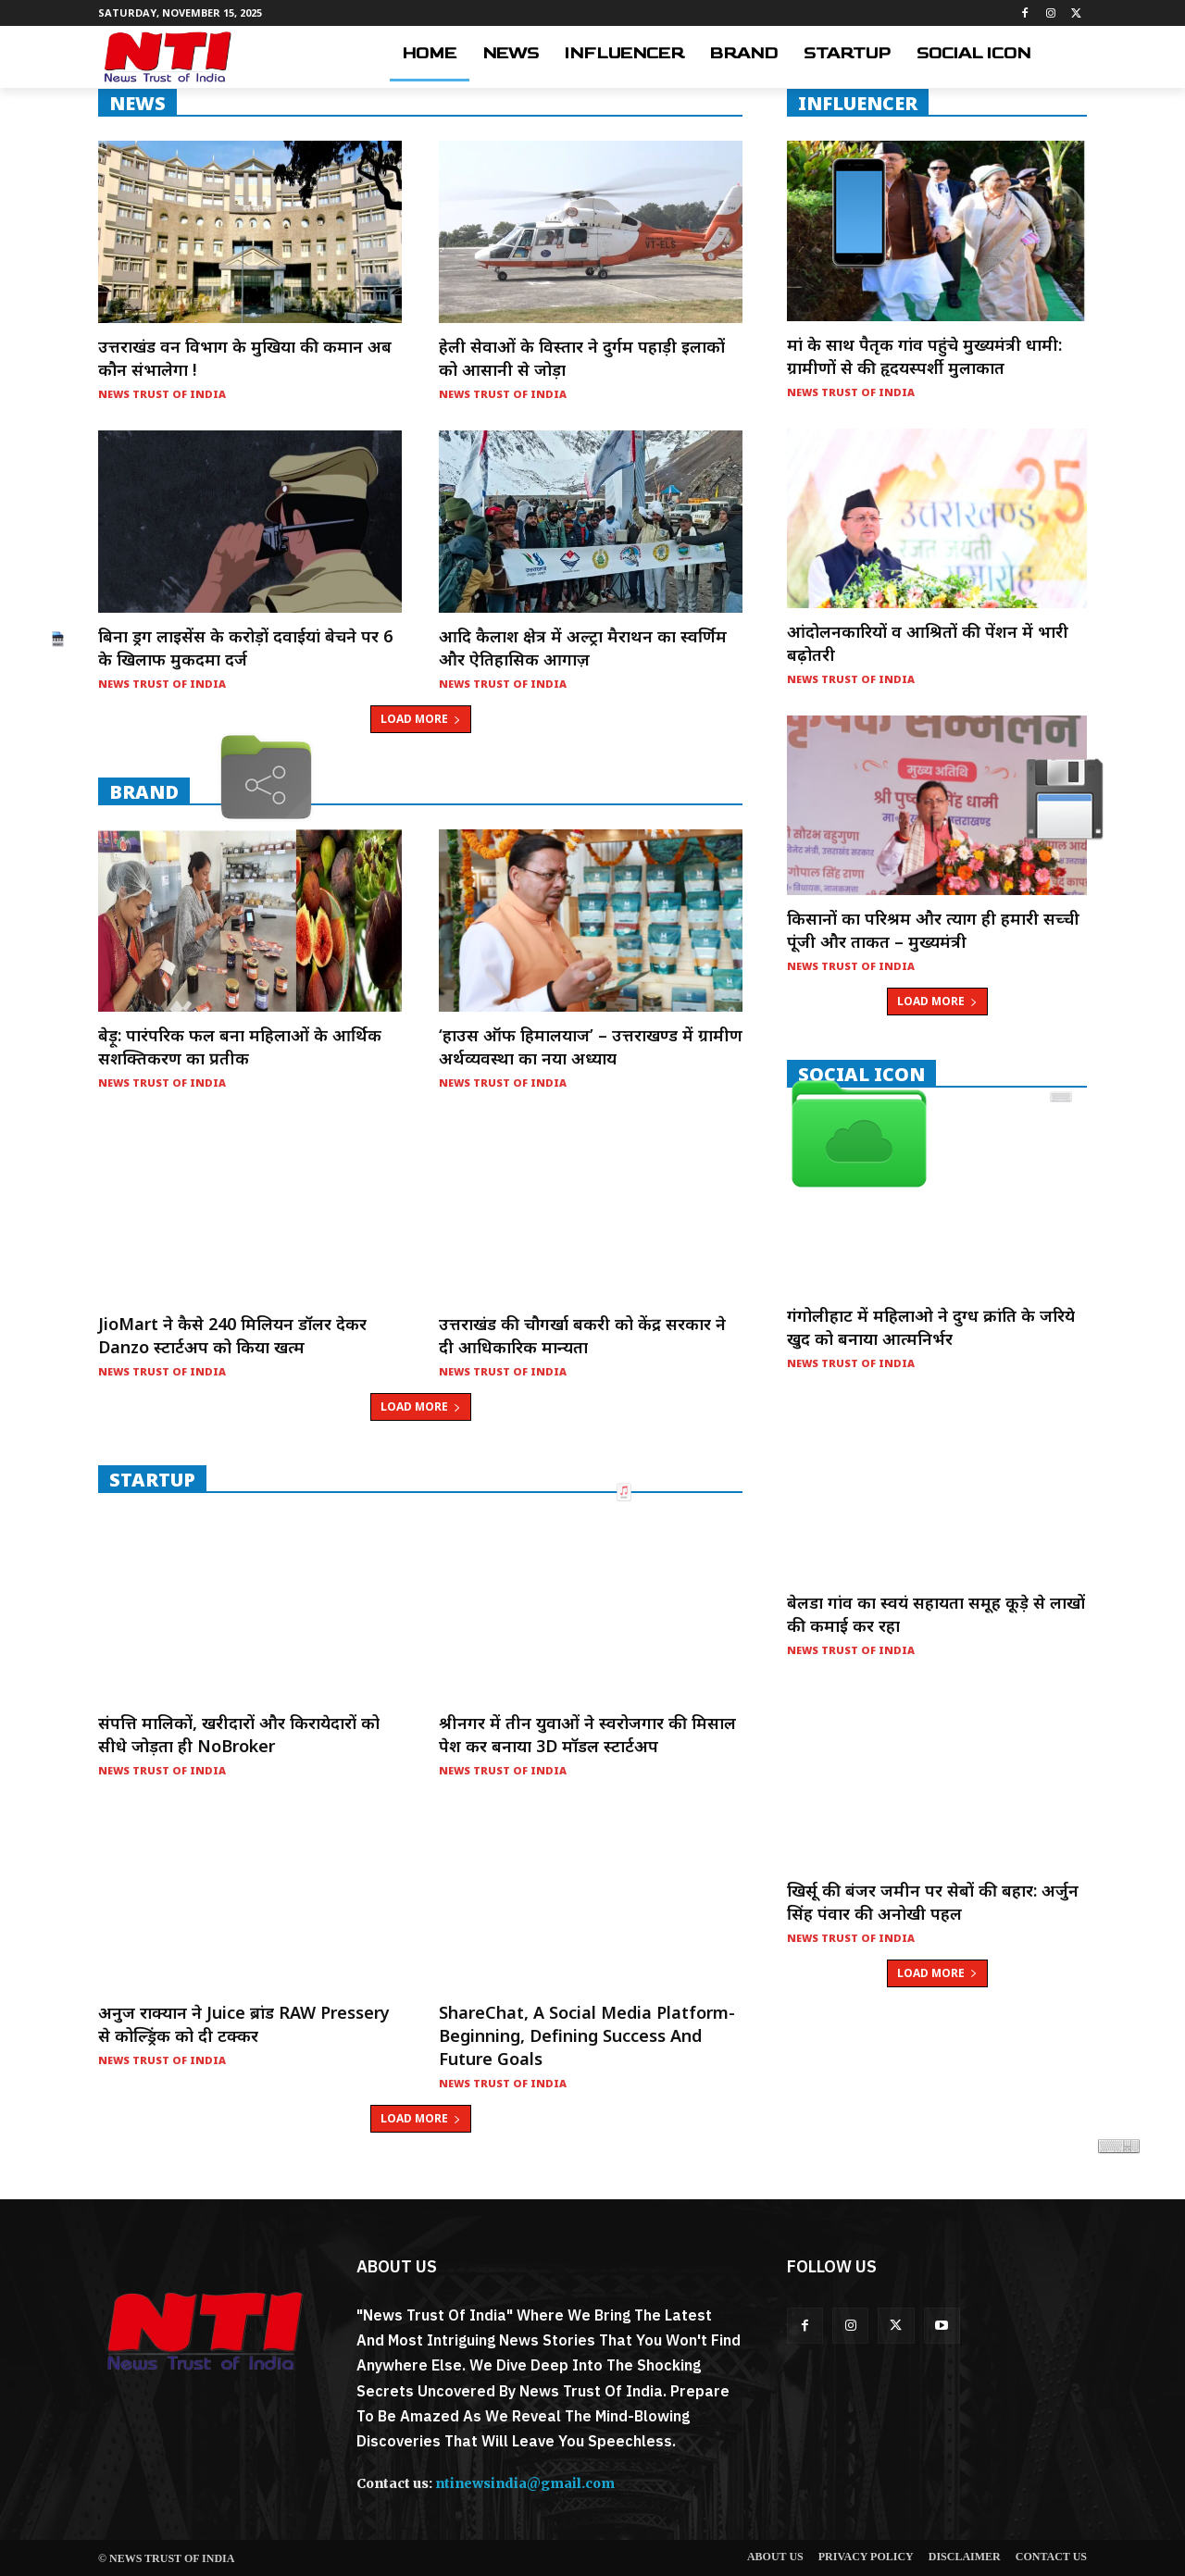  What do you see at coordinates (859, 214) in the screenshot?
I see `iPhone SE 2 device connected to your mac` at bounding box center [859, 214].